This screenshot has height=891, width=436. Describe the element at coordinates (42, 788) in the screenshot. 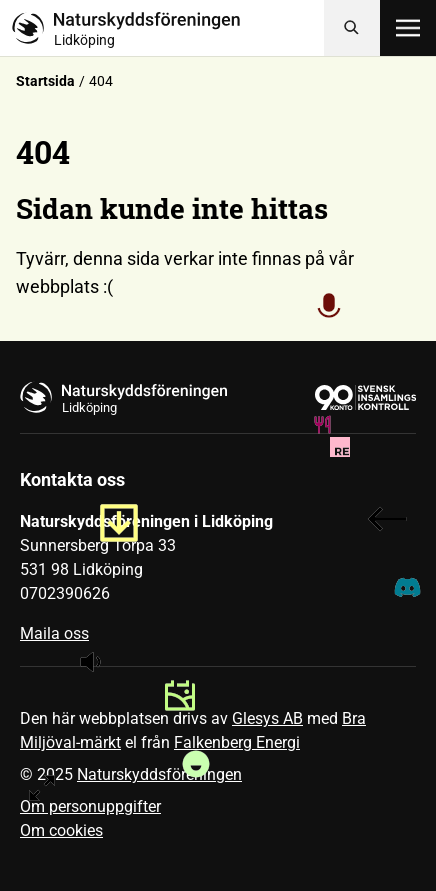

I see `expand content to fullscreen` at that location.